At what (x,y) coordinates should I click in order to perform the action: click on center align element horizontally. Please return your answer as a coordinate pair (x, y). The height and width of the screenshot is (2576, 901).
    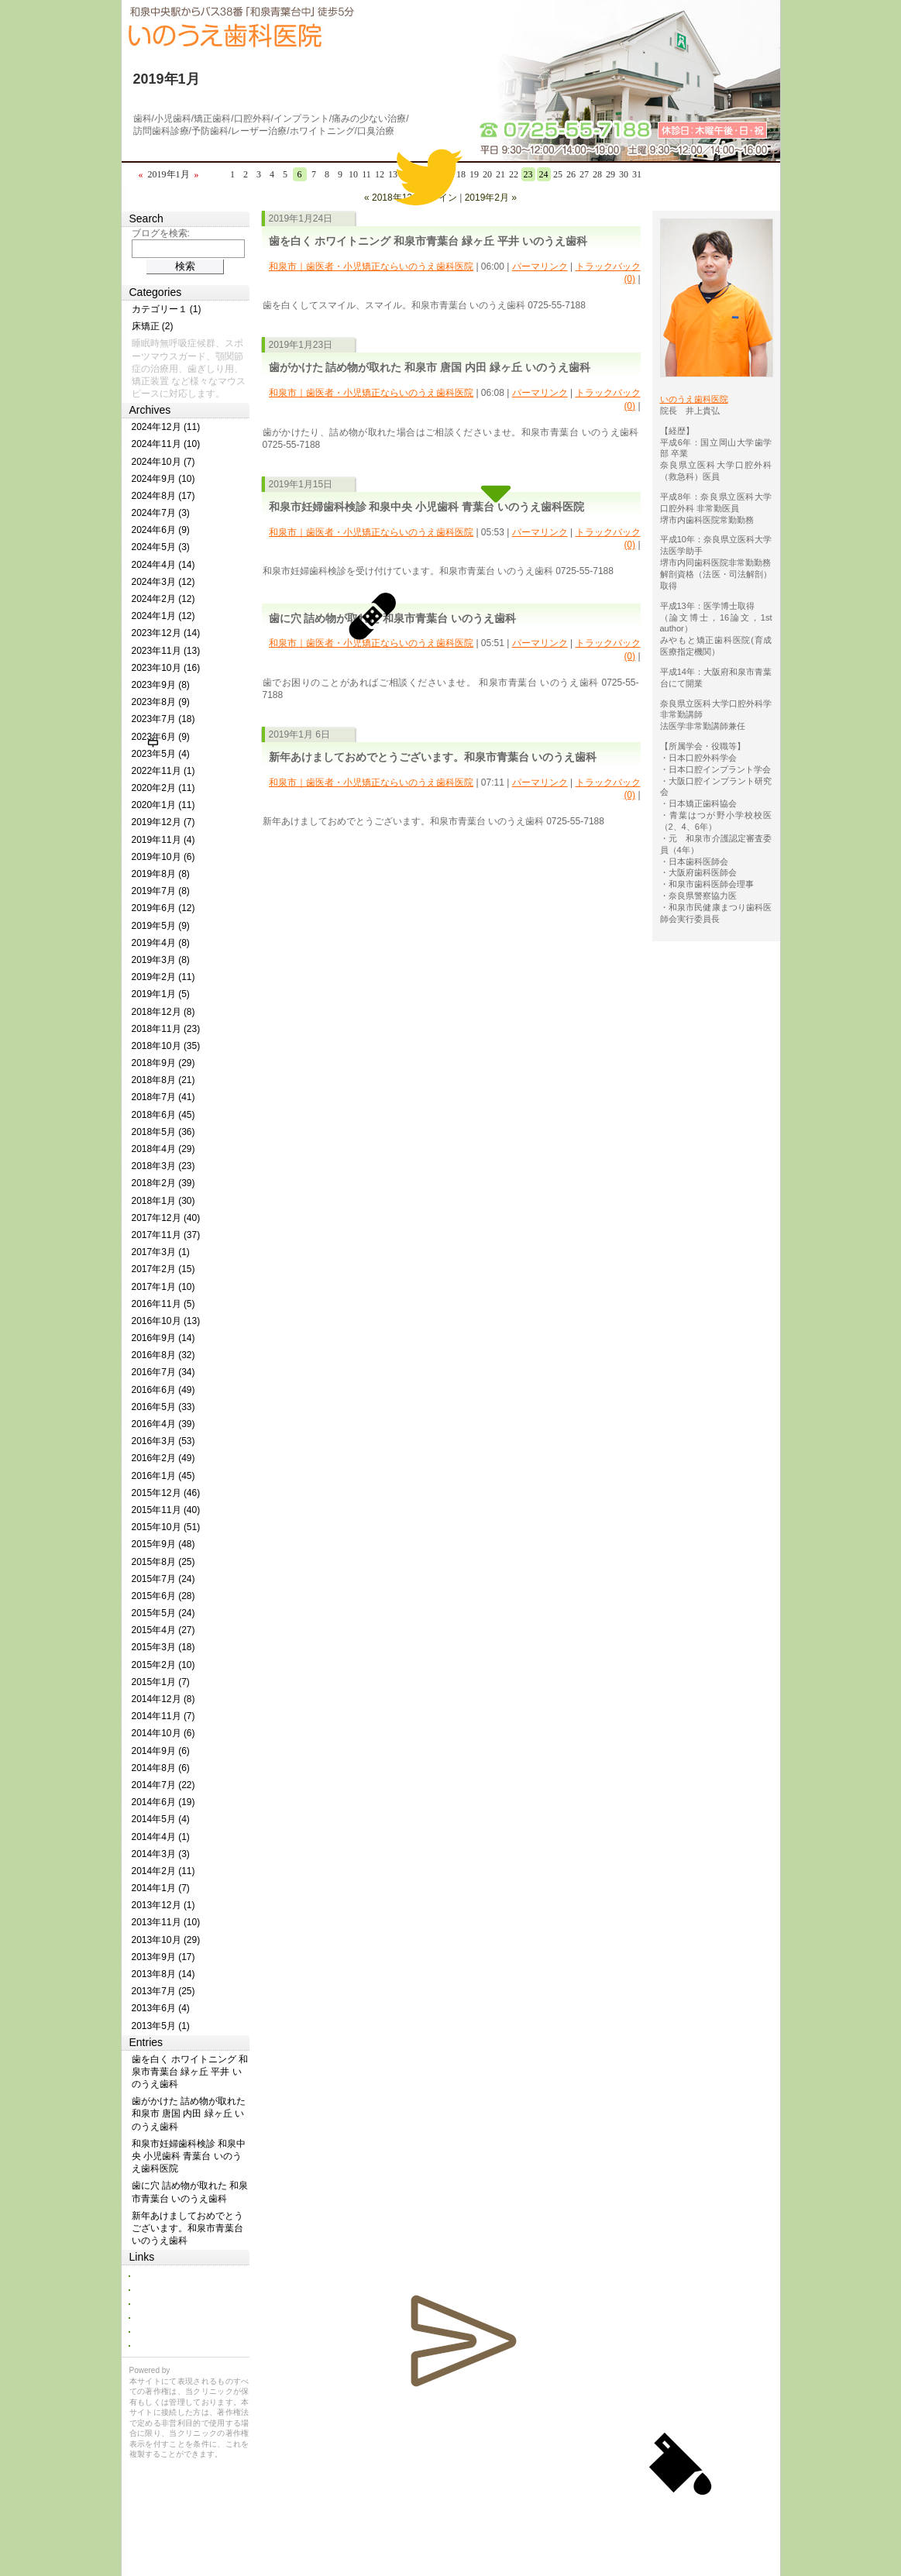
    Looking at the image, I should click on (153, 742).